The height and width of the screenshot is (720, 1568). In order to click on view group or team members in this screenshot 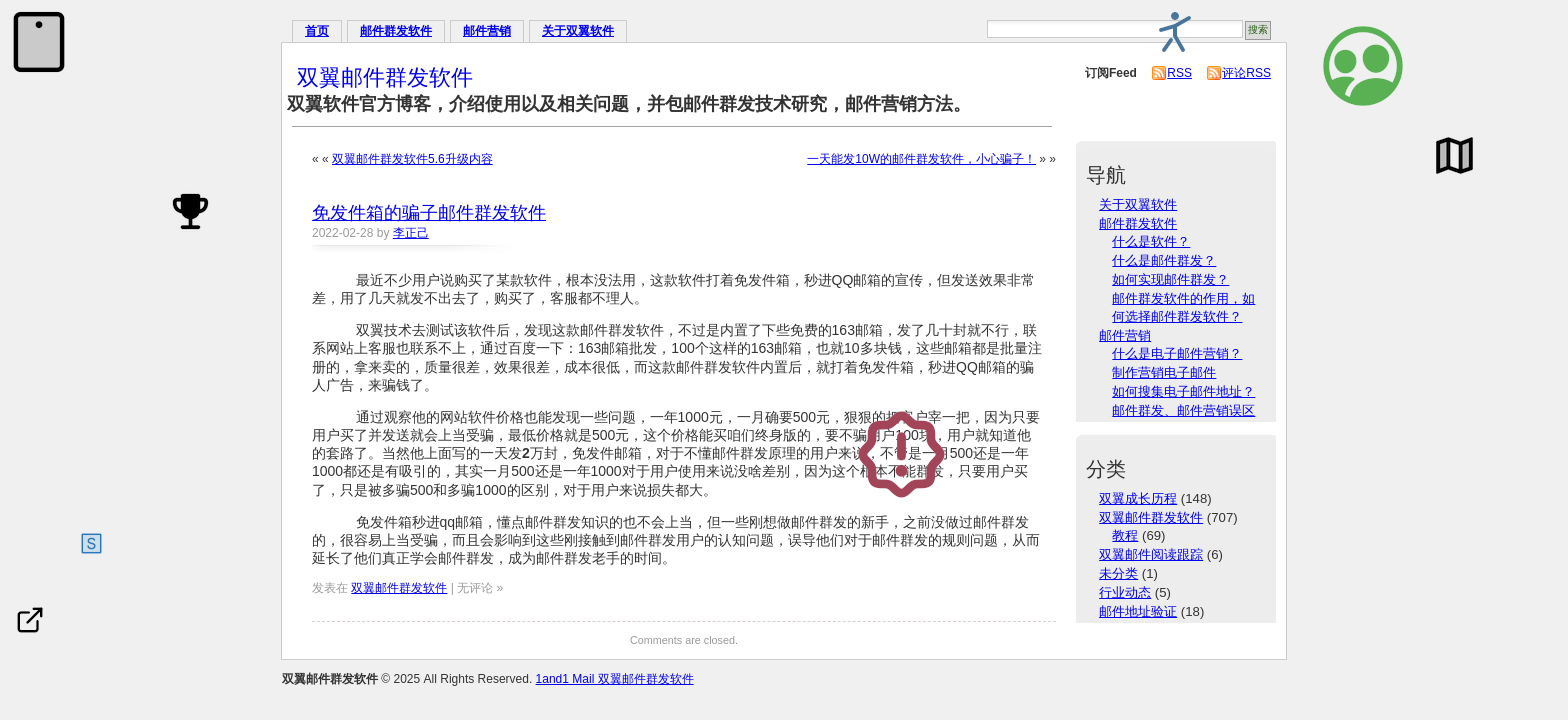, I will do `click(1363, 66)`.